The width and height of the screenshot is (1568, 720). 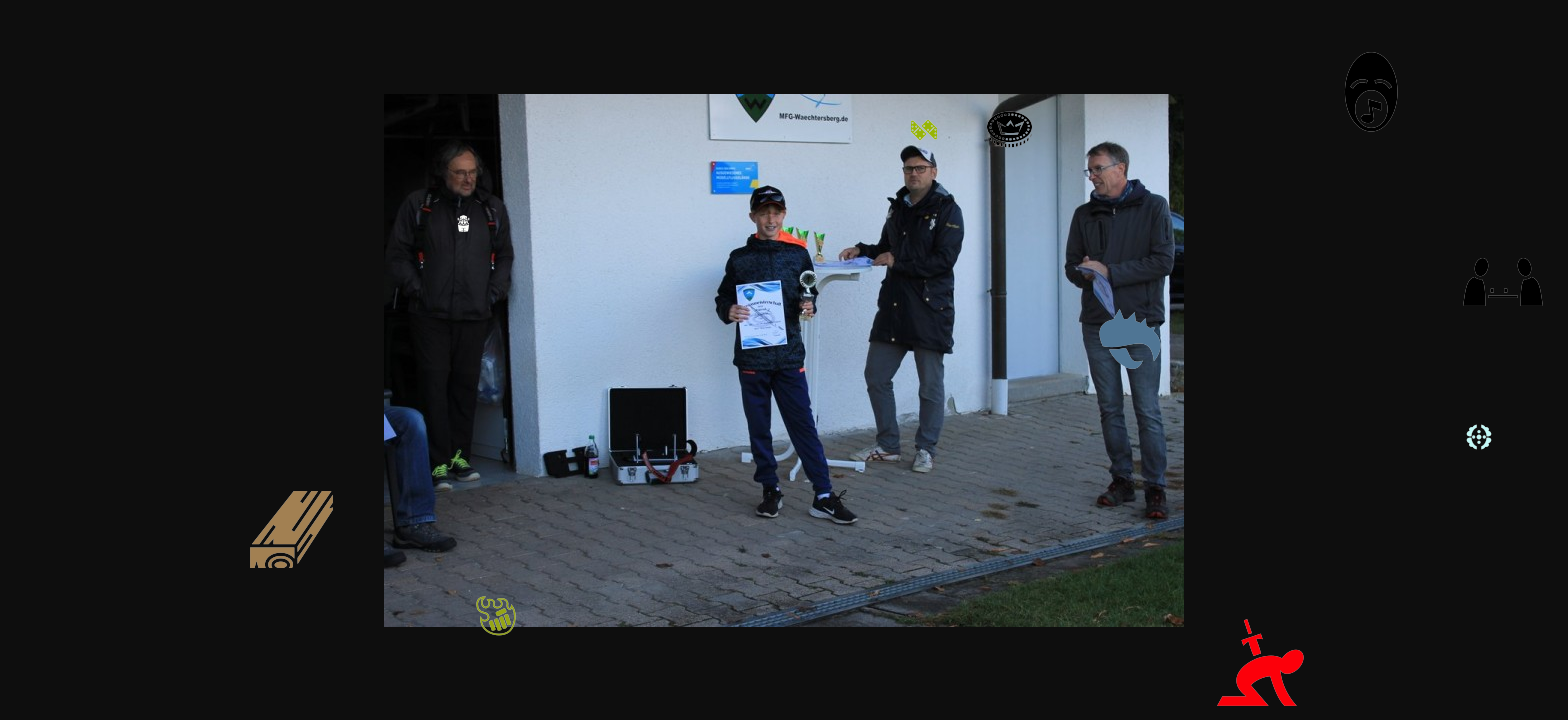 What do you see at coordinates (1372, 92) in the screenshot?
I see `access karaoke or singing features` at bounding box center [1372, 92].